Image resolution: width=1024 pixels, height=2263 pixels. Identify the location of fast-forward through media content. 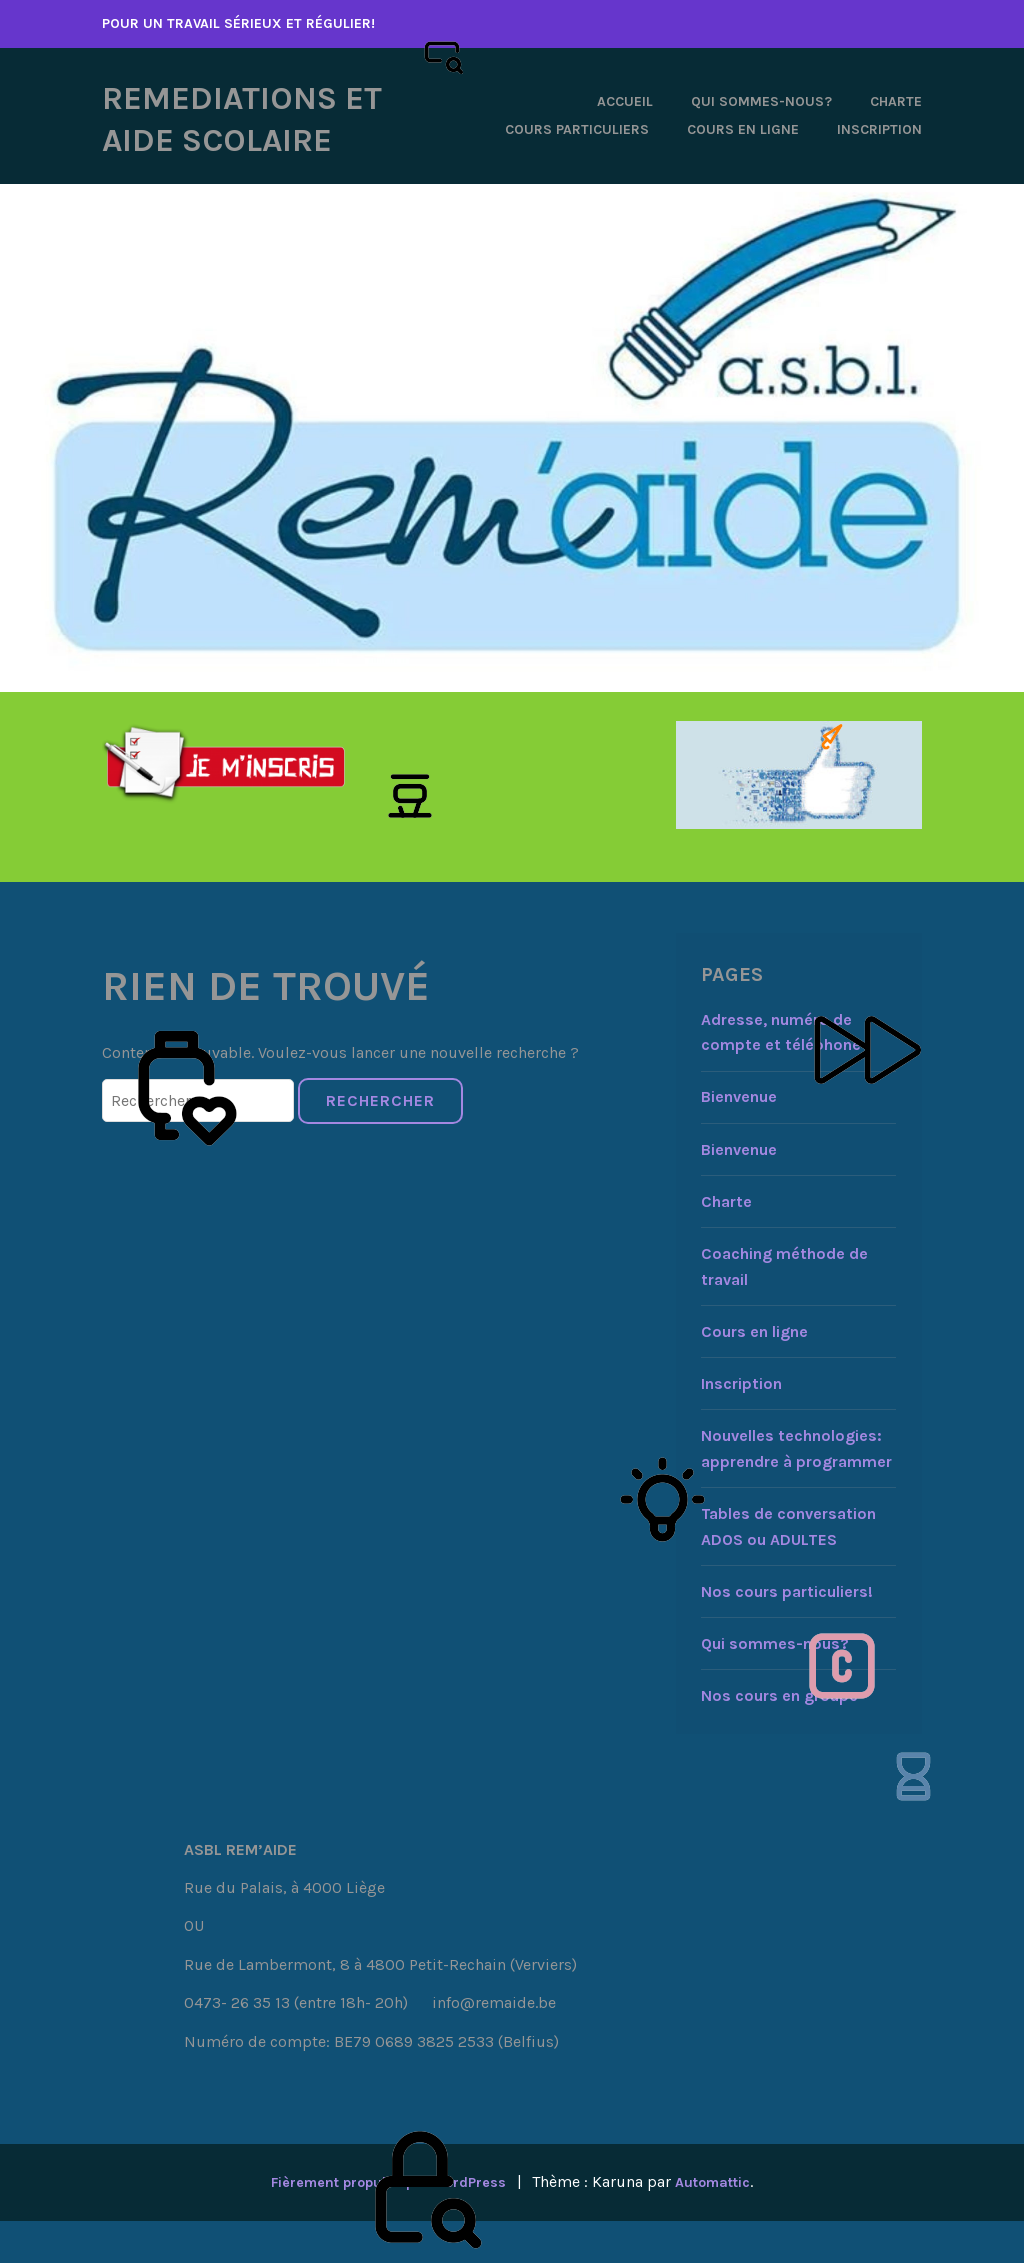
(860, 1050).